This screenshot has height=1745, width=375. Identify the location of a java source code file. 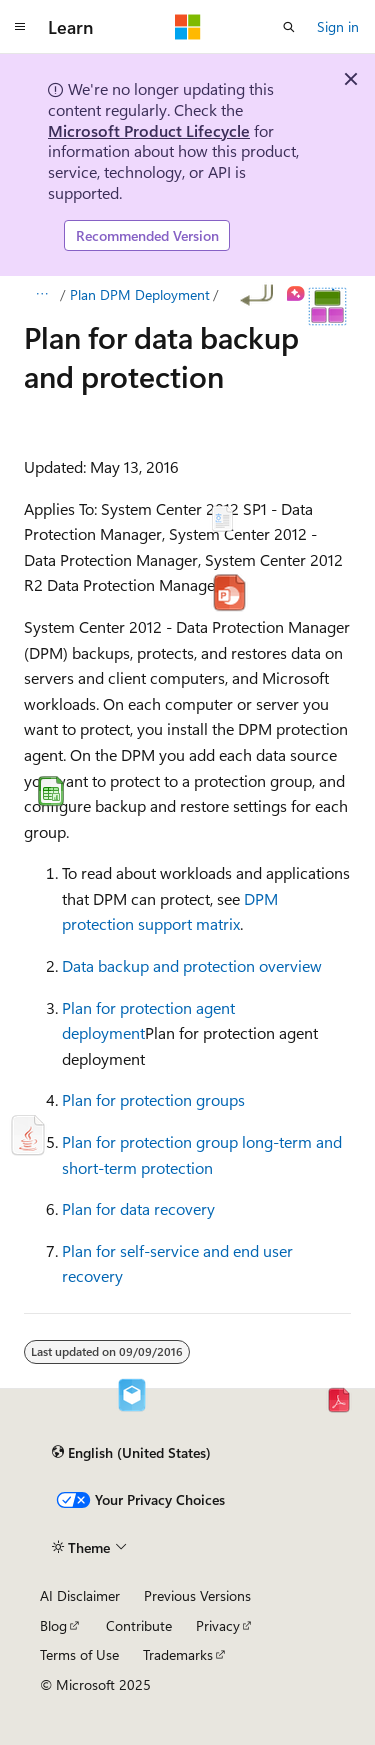
(28, 1135).